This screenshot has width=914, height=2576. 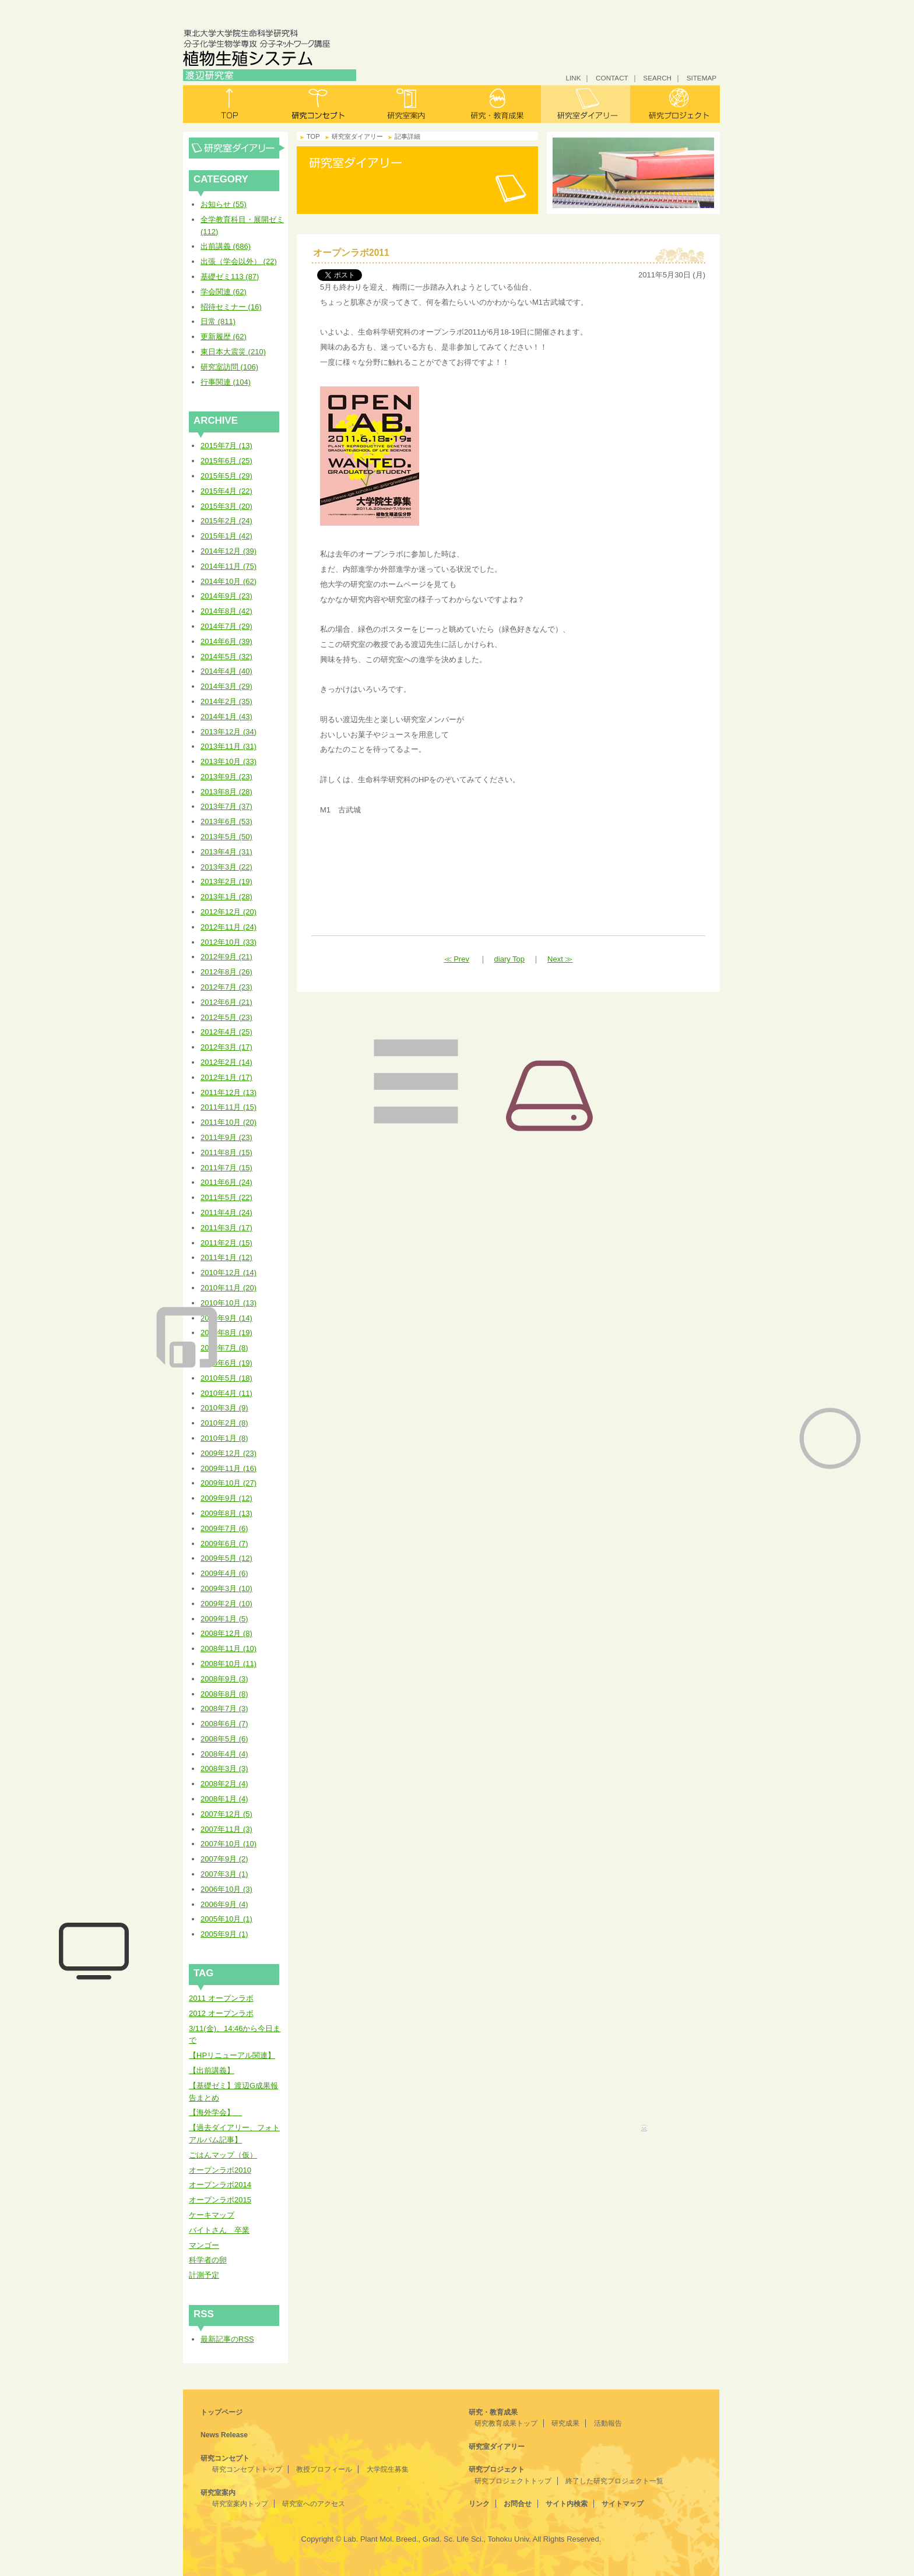 What do you see at coordinates (416, 1081) in the screenshot?
I see `open the main menu` at bounding box center [416, 1081].